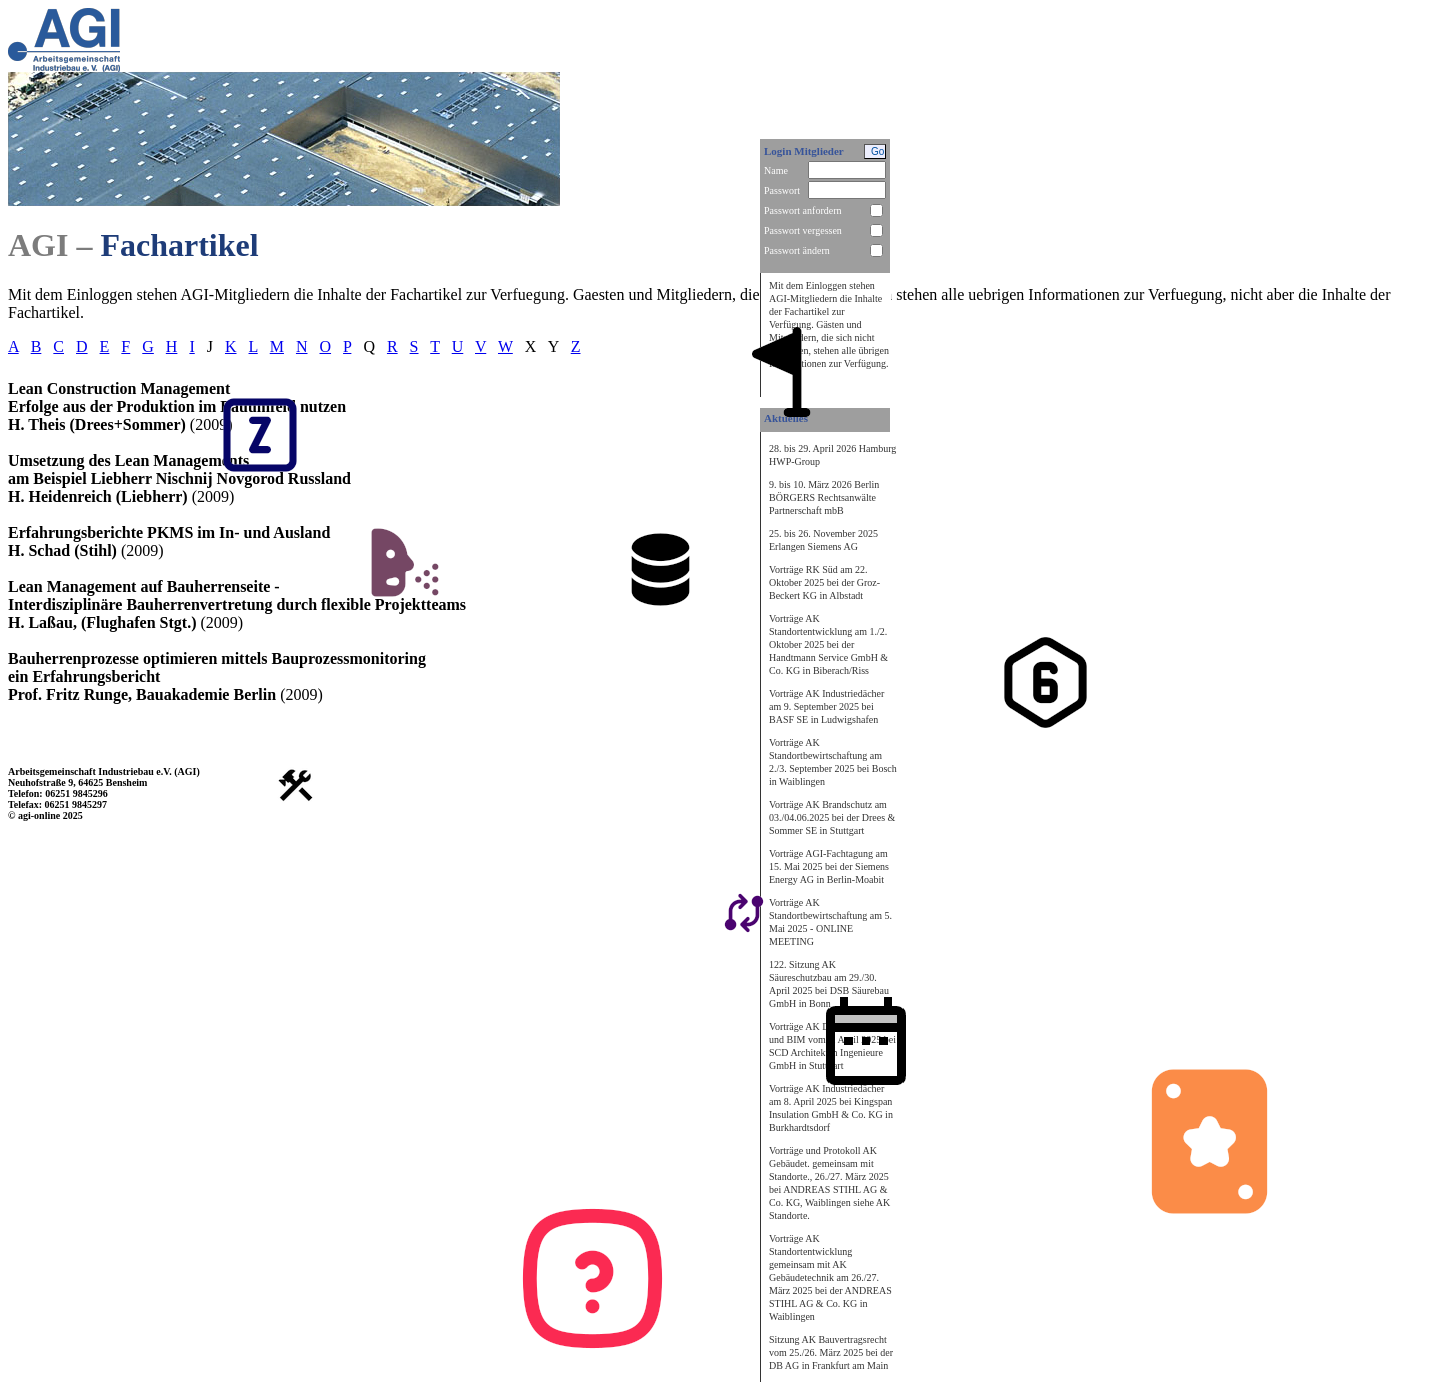 This screenshot has height=1382, width=1440. Describe the element at coordinates (1045, 682) in the screenshot. I see `indicates step 6 in a multi-step process` at that location.